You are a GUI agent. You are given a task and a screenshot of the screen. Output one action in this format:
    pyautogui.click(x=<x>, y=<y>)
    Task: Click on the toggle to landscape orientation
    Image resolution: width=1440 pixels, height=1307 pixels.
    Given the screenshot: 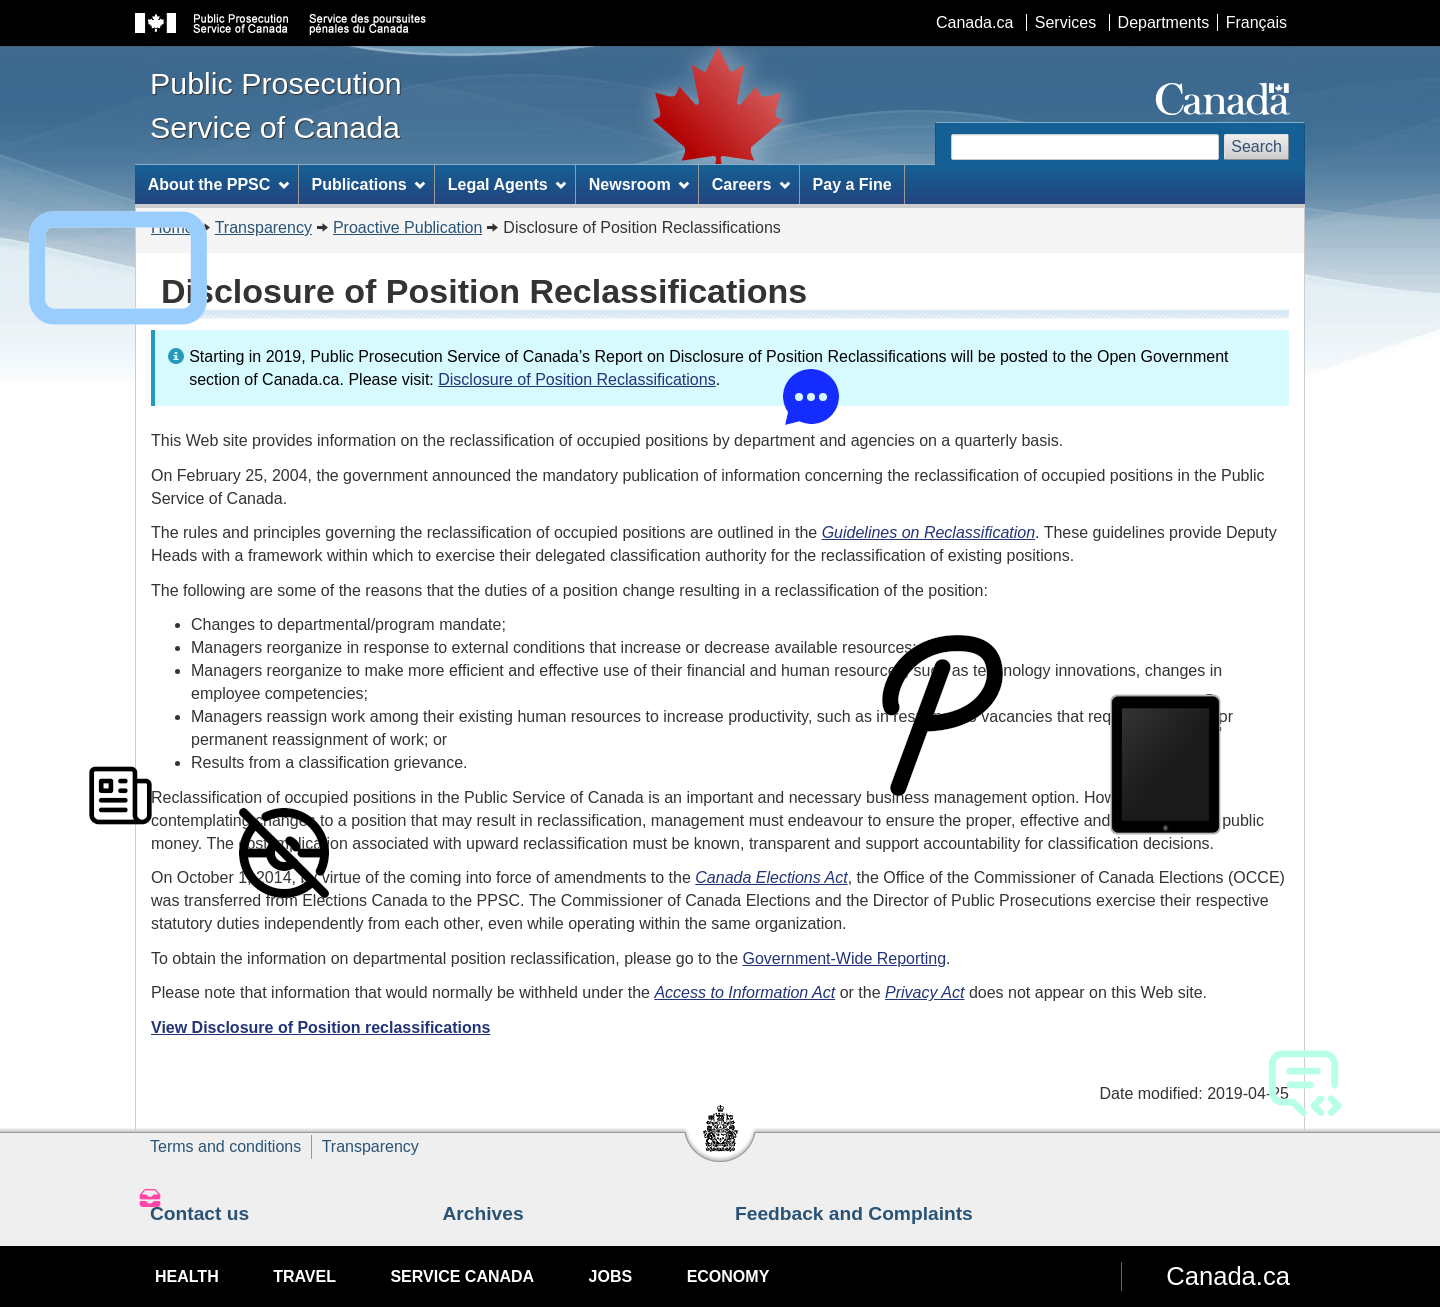 What is the action you would take?
    pyautogui.click(x=118, y=268)
    